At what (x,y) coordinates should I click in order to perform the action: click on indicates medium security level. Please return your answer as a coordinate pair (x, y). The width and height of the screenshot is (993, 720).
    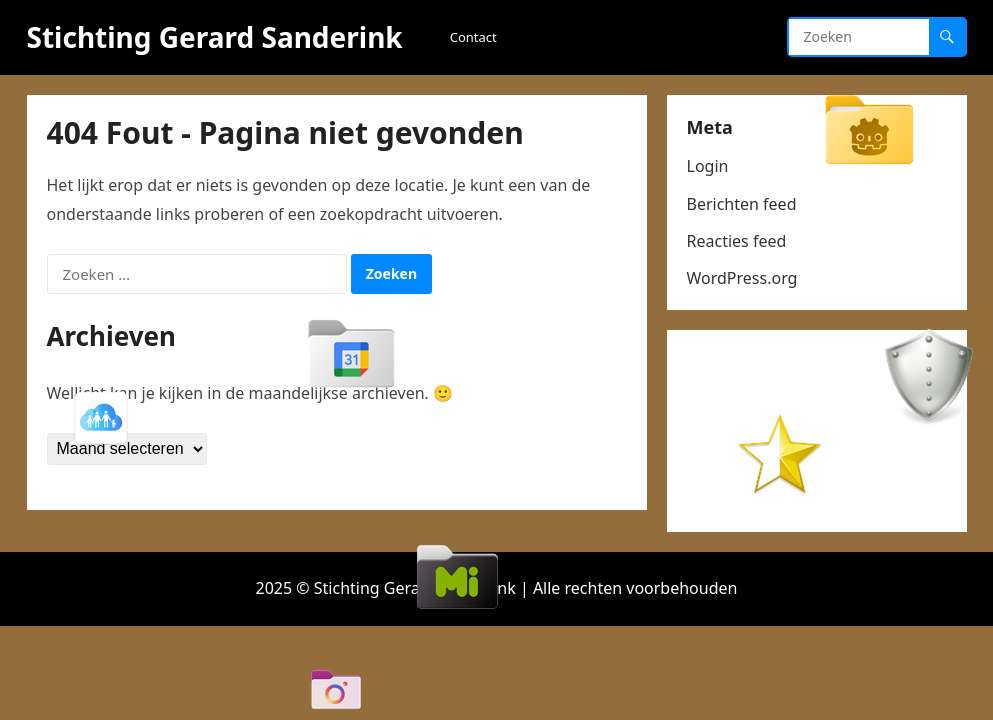
    Looking at the image, I should click on (929, 376).